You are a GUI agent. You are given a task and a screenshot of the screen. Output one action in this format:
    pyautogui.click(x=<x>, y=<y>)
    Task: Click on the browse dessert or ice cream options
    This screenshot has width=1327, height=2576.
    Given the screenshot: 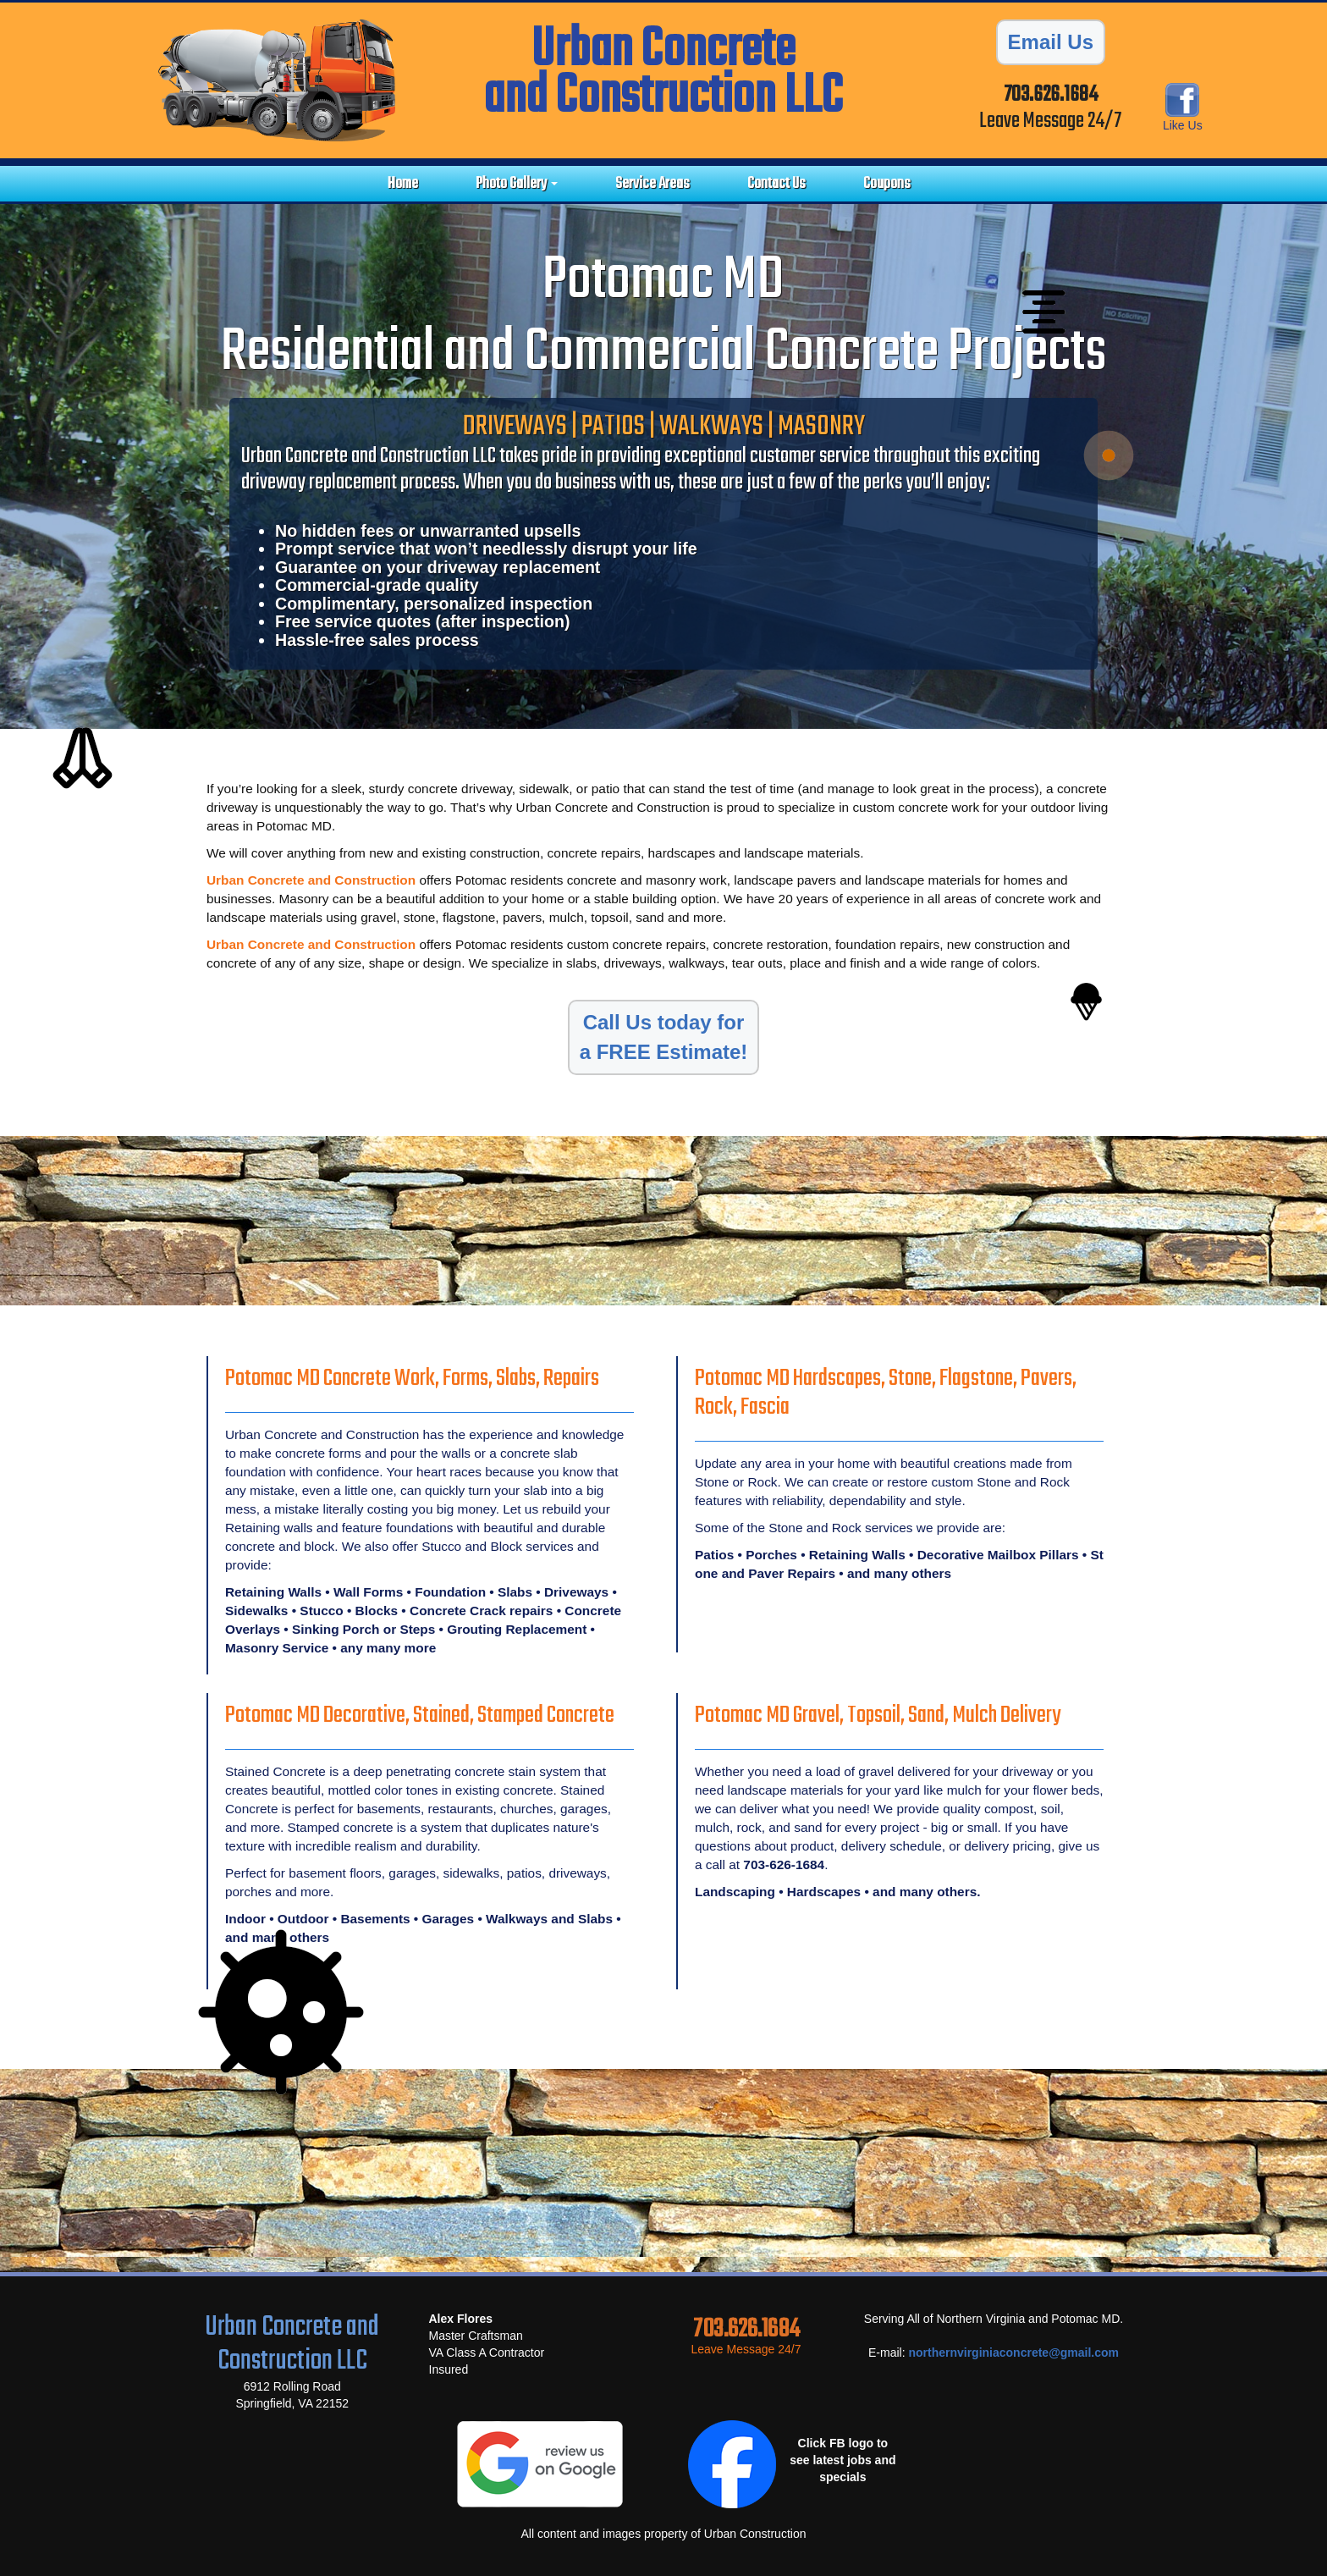 What is the action you would take?
    pyautogui.click(x=1086, y=1001)
    